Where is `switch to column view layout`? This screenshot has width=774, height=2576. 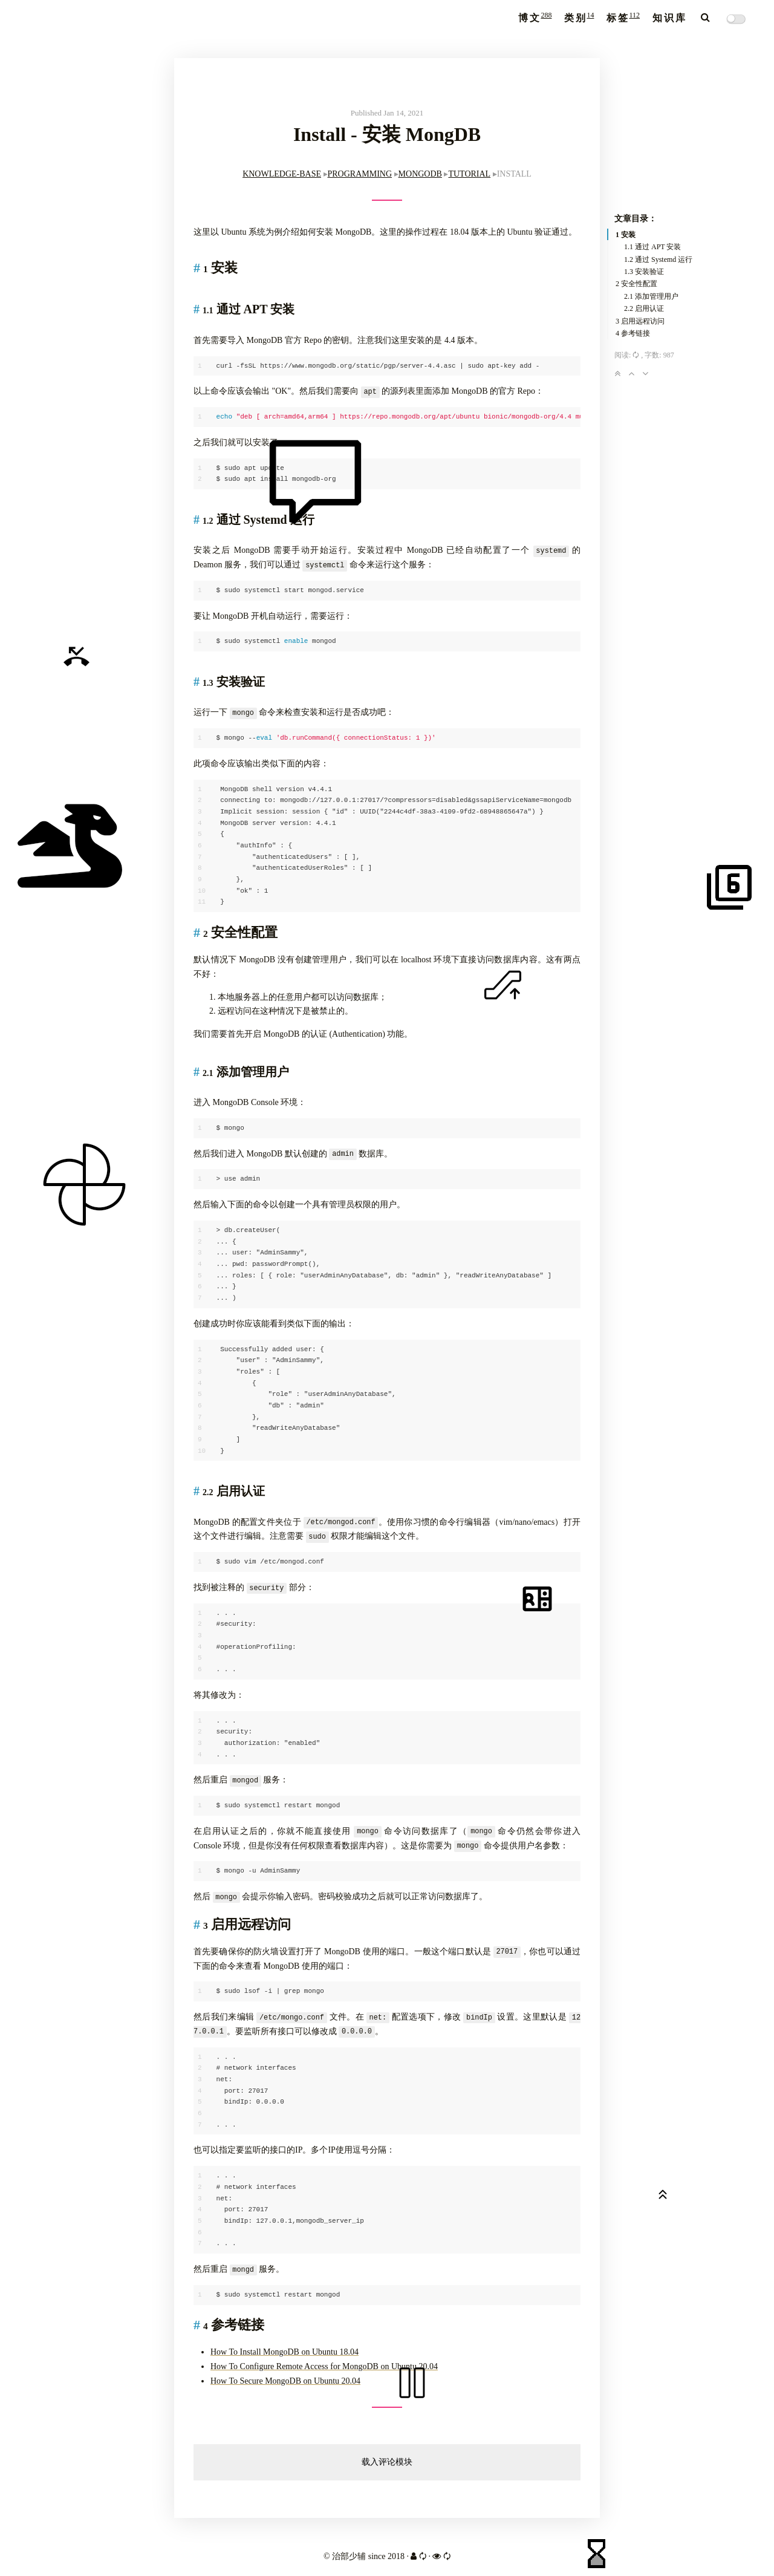
switch to column view layout is located at coordinates (412, 2382).